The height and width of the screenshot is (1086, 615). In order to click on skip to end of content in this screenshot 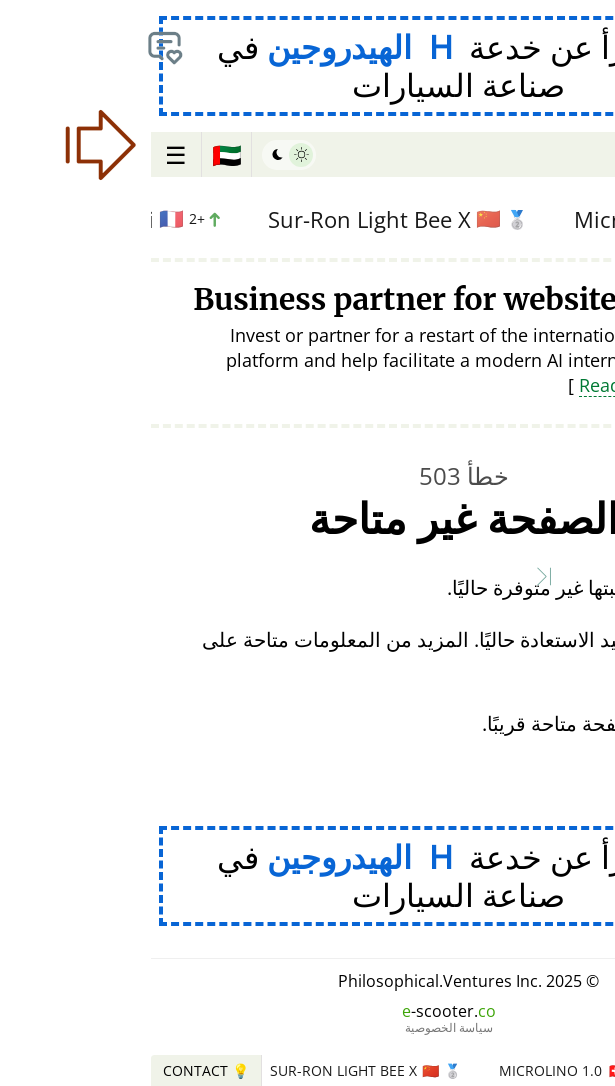, I will do `click(544, 576)`.